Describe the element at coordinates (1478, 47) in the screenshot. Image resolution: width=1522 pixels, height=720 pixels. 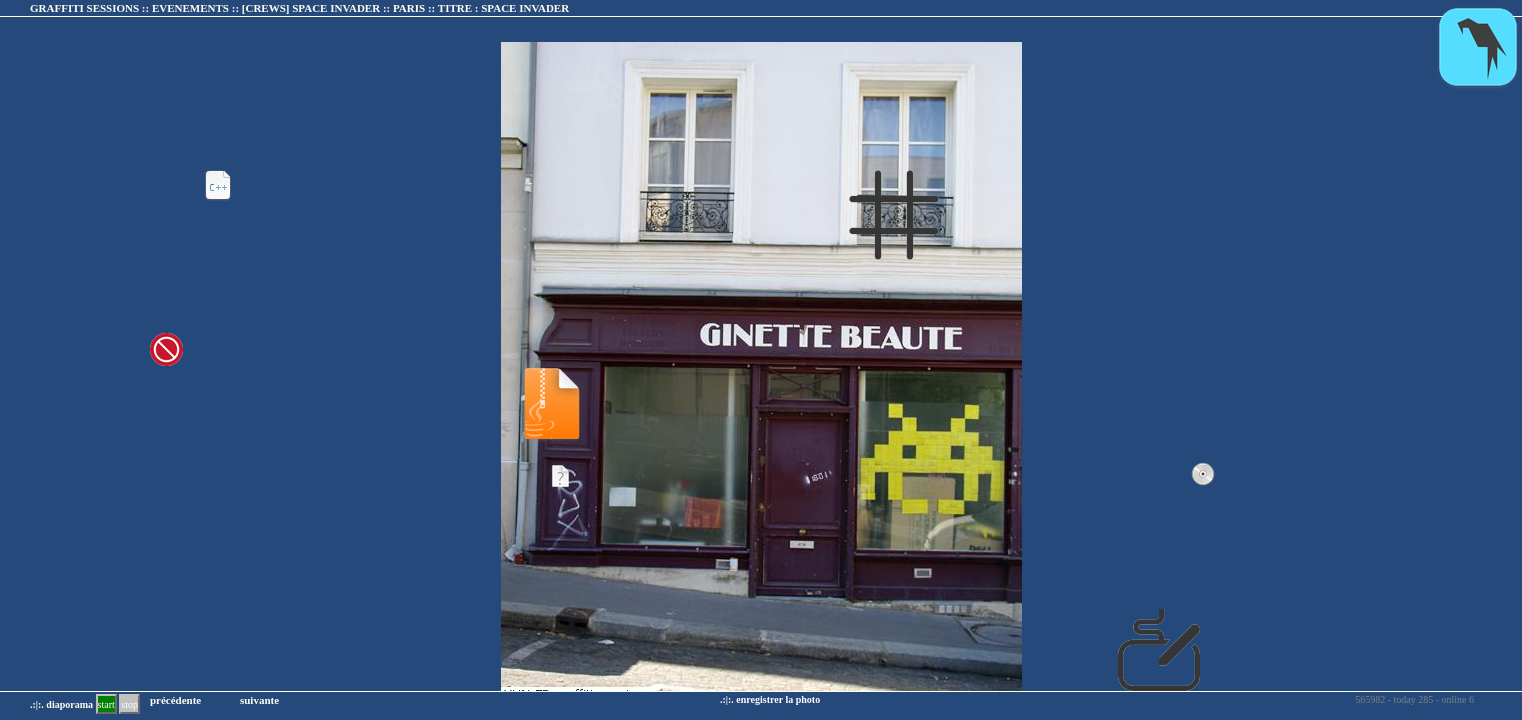
I see `launch the Parrot OS application` at that location.